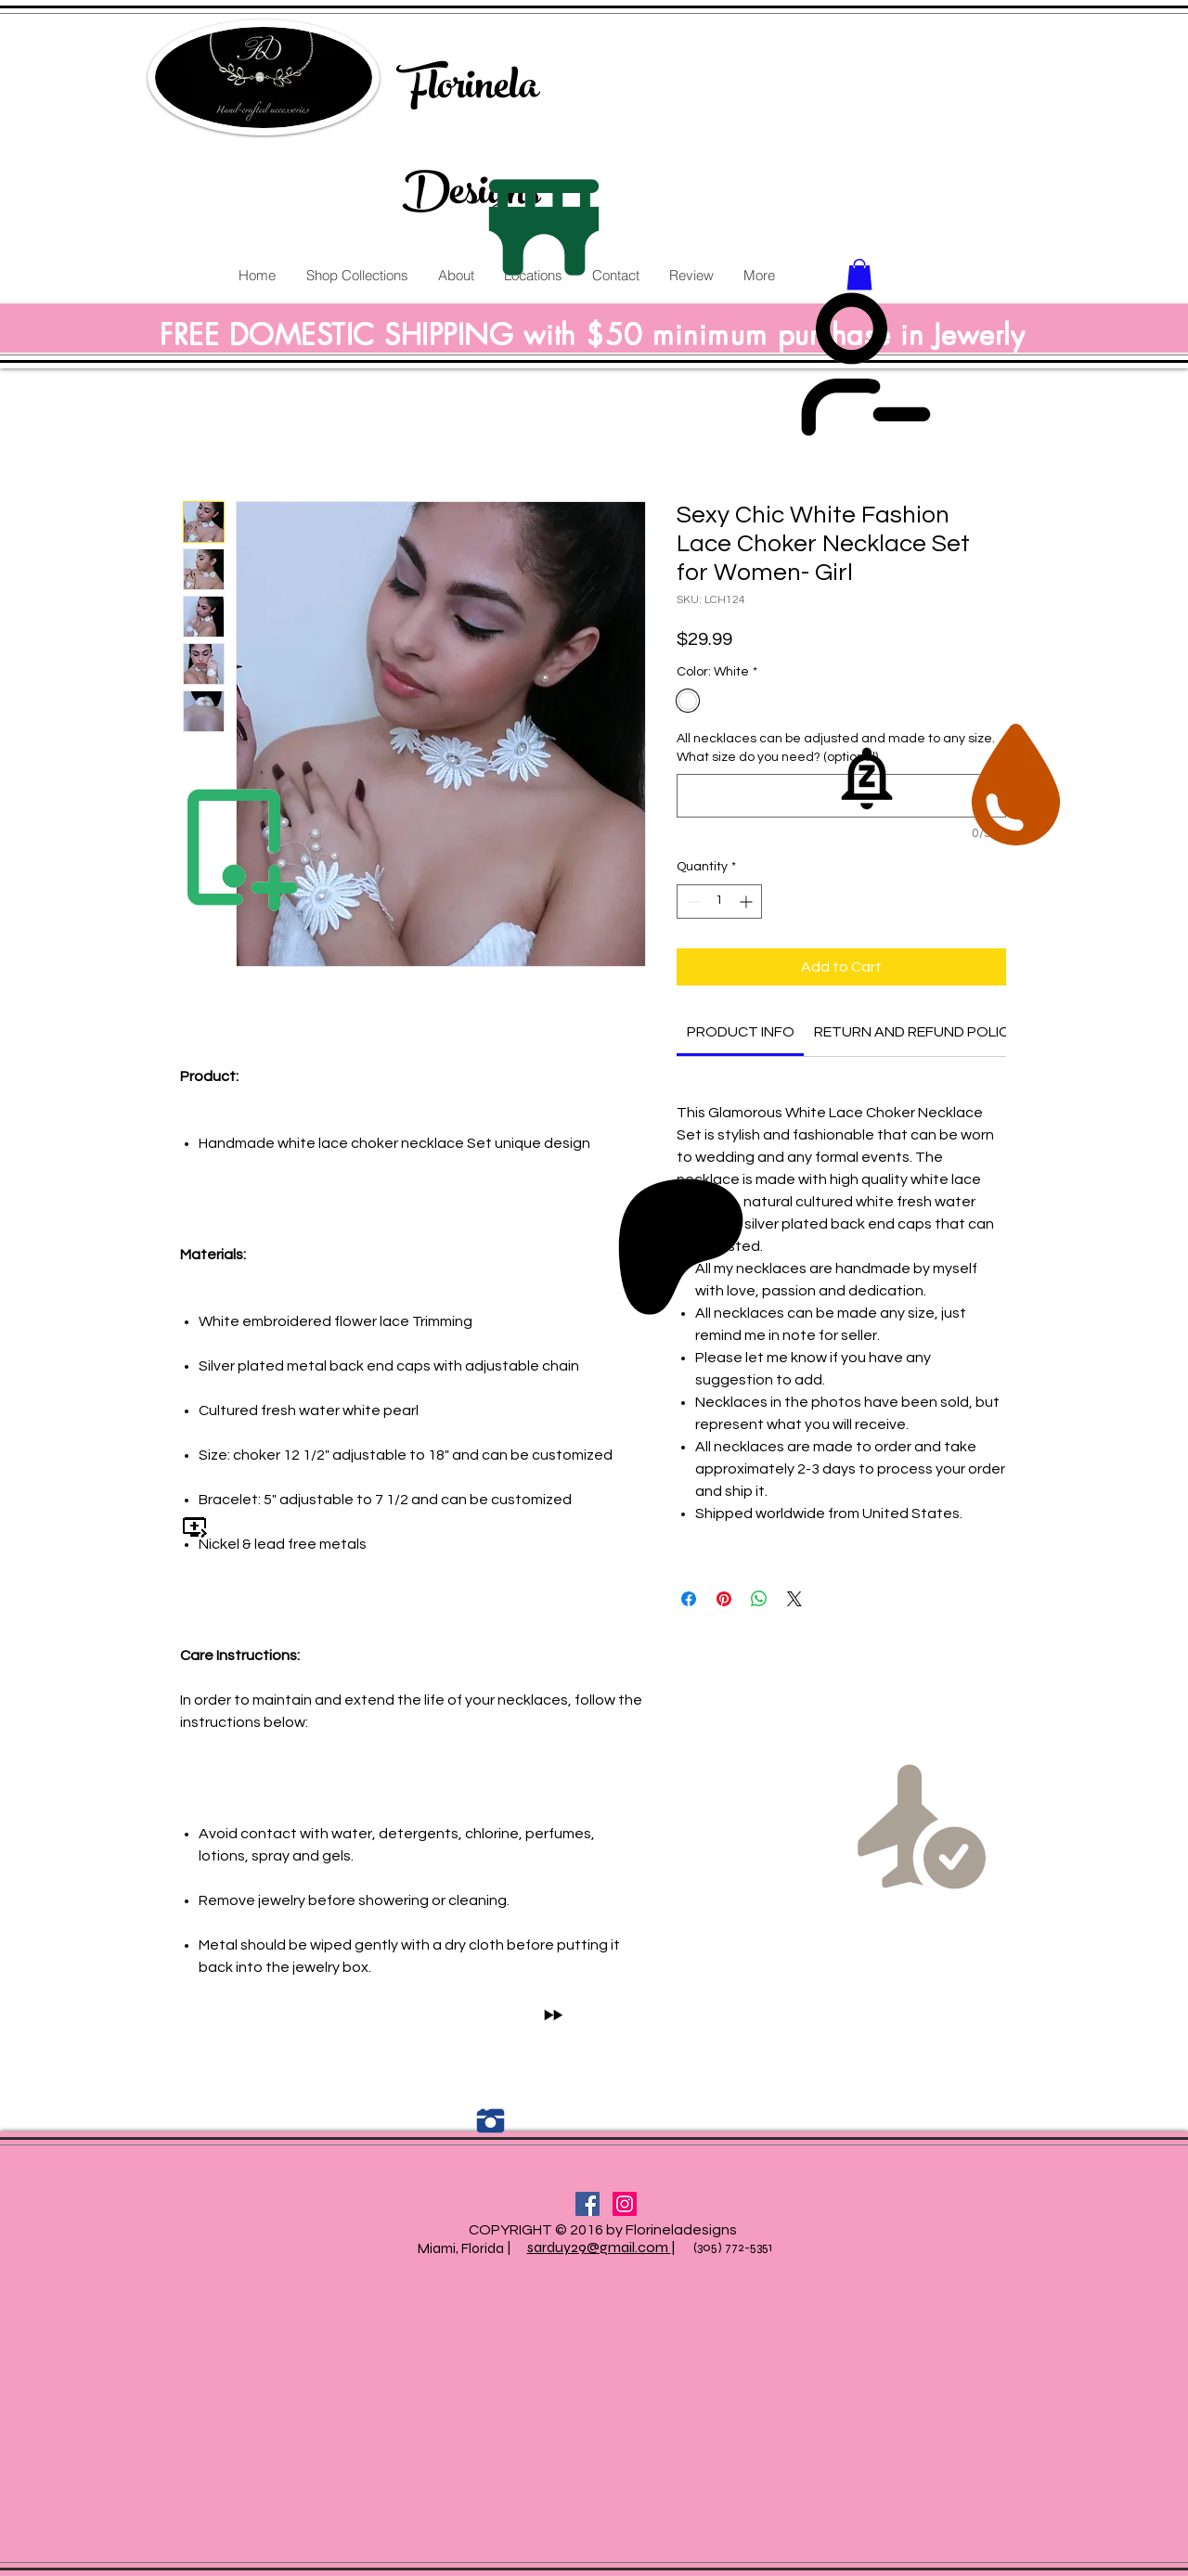 This screenshot has width=1188, height=2576. What do you see at coordinates (867, 778) in the screenshot?
I see `notifications are currently snoozed` at bounding box center [867, 778].